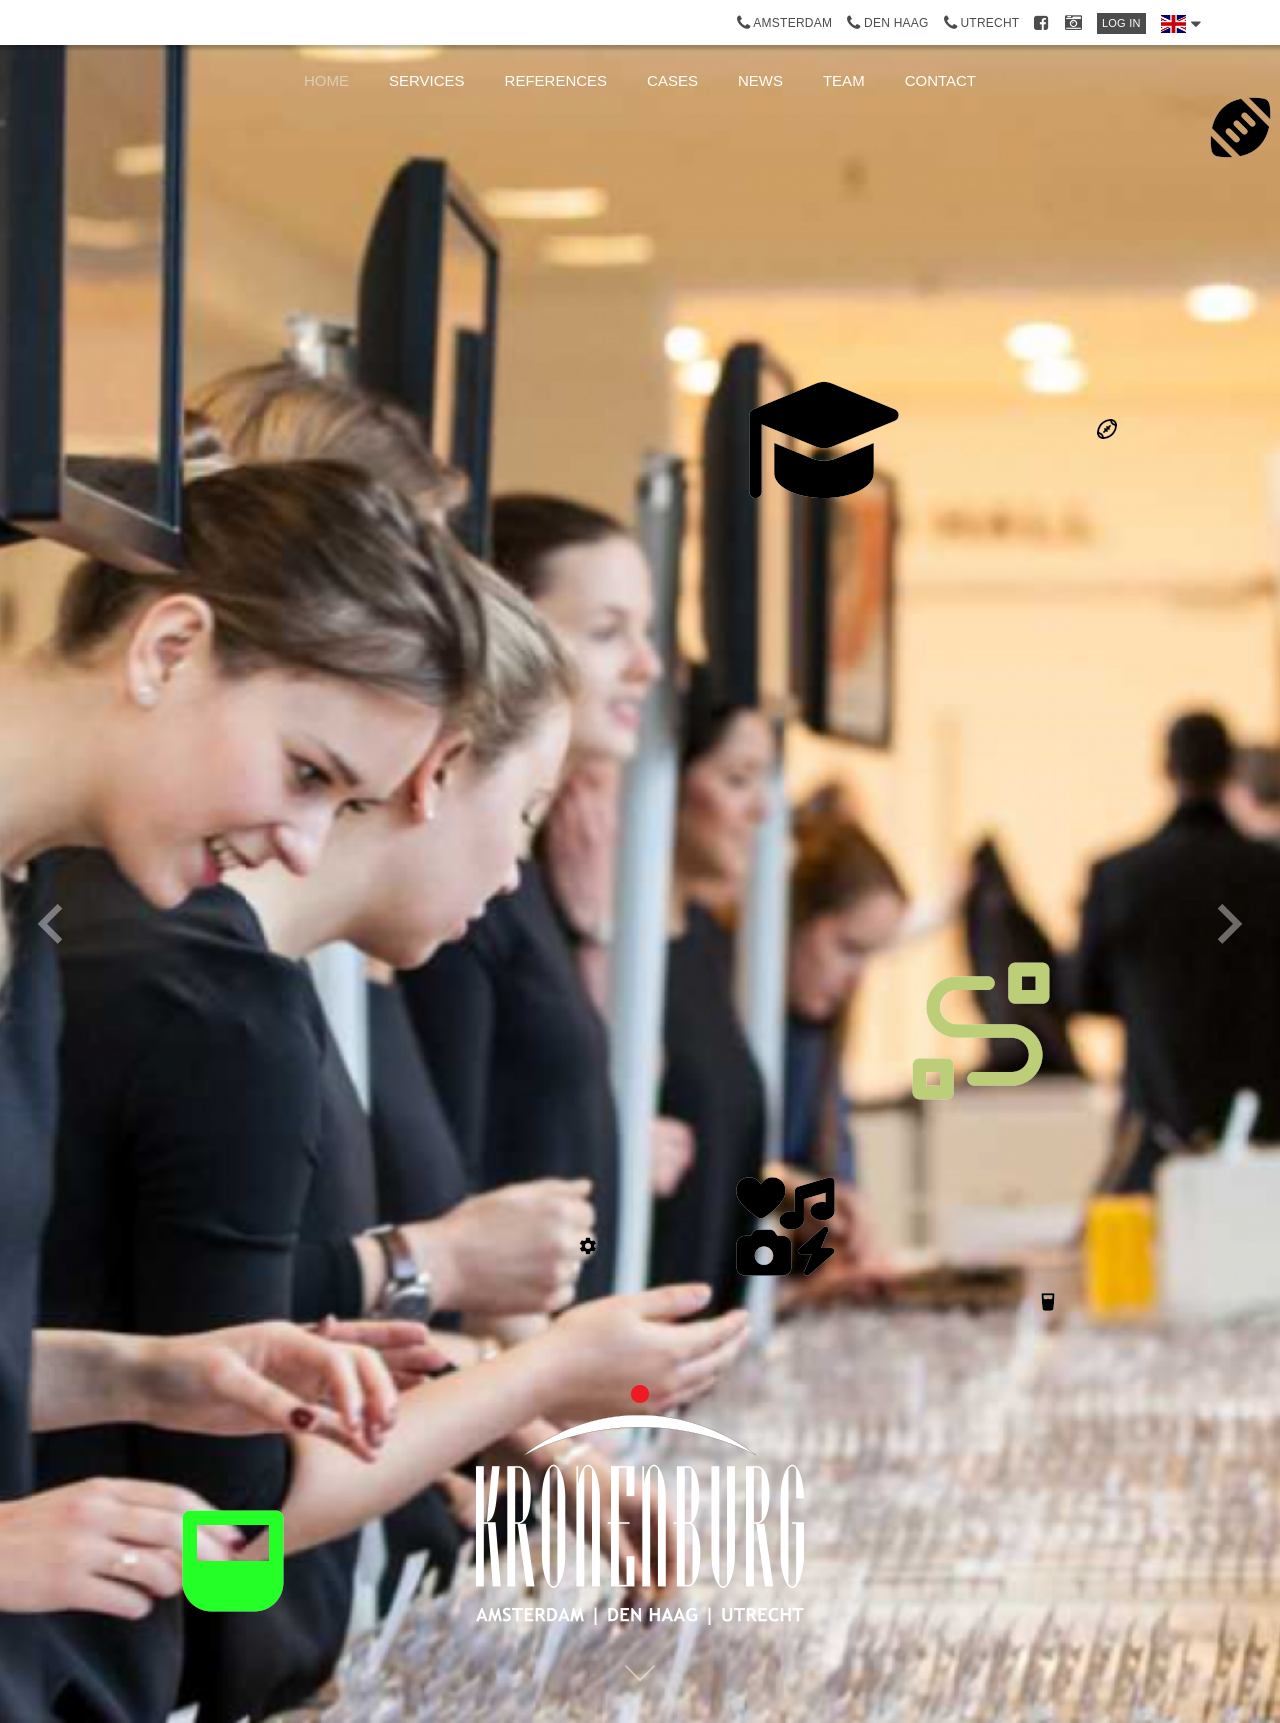 The image size is (1280, 1723). What do you see at coordinates (1107, 429) in the screenshot?
I see `access american football content or scores` at bounding box center [1107, 429].